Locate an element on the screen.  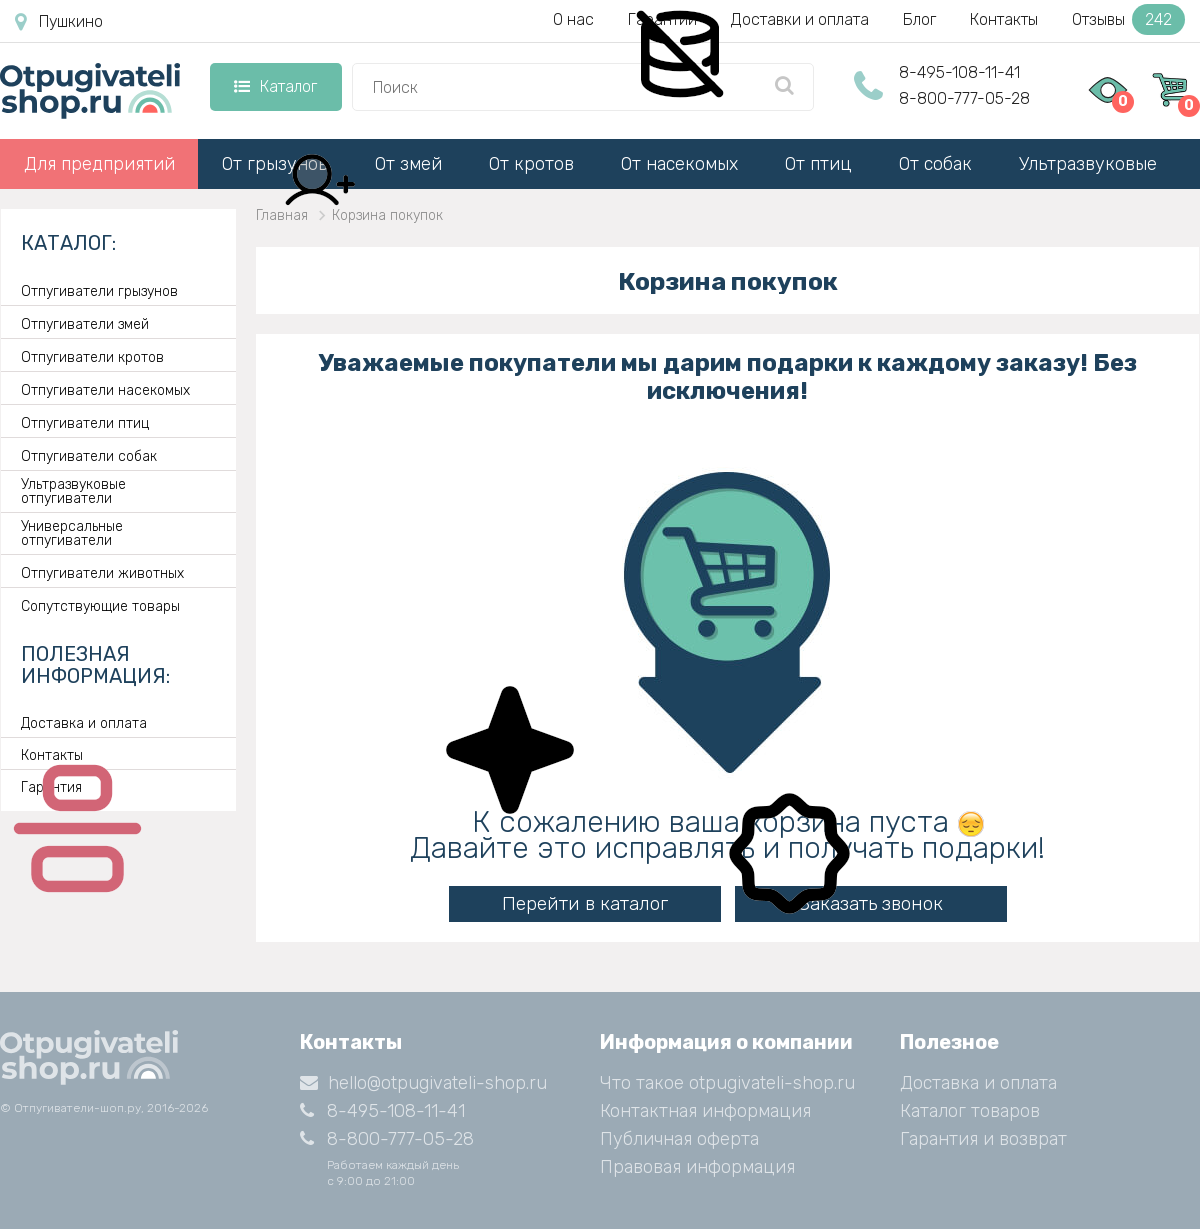
add a new contact or friend is located at coordinates (318, 182).